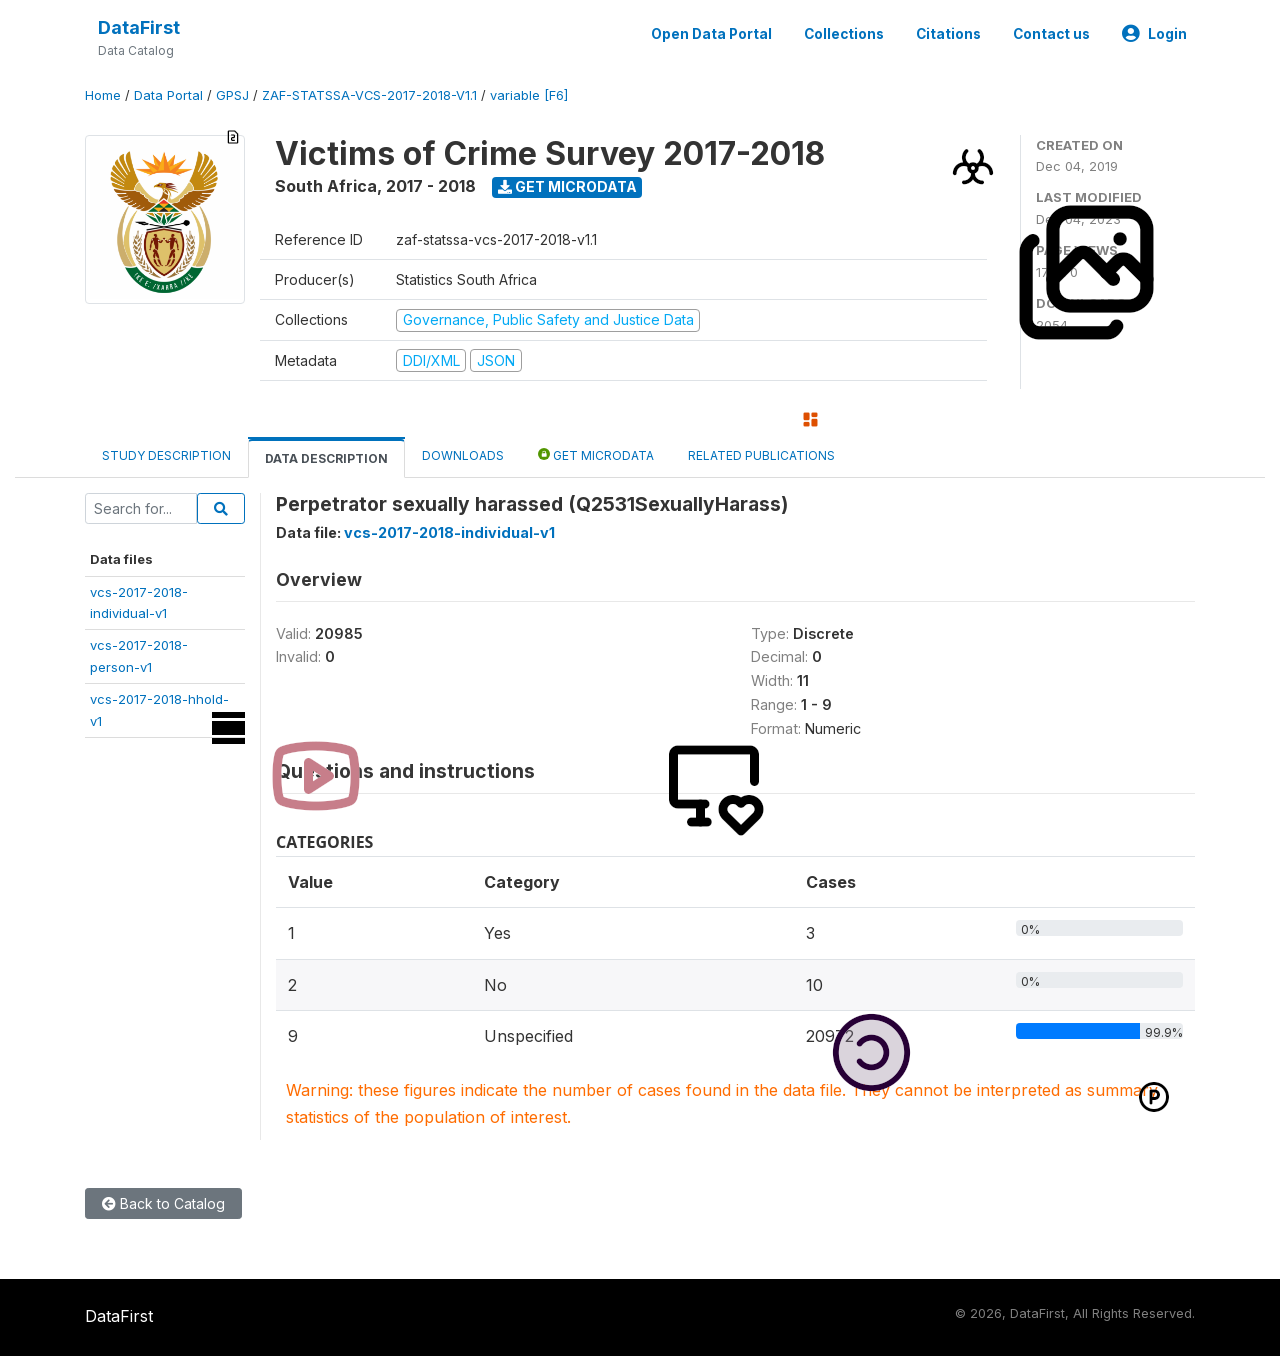 The image size is (1280, 1356). Describe the element at coordinates (233, 137) in the screenshot. I see `indicates secondary SIM card slot` at that location.